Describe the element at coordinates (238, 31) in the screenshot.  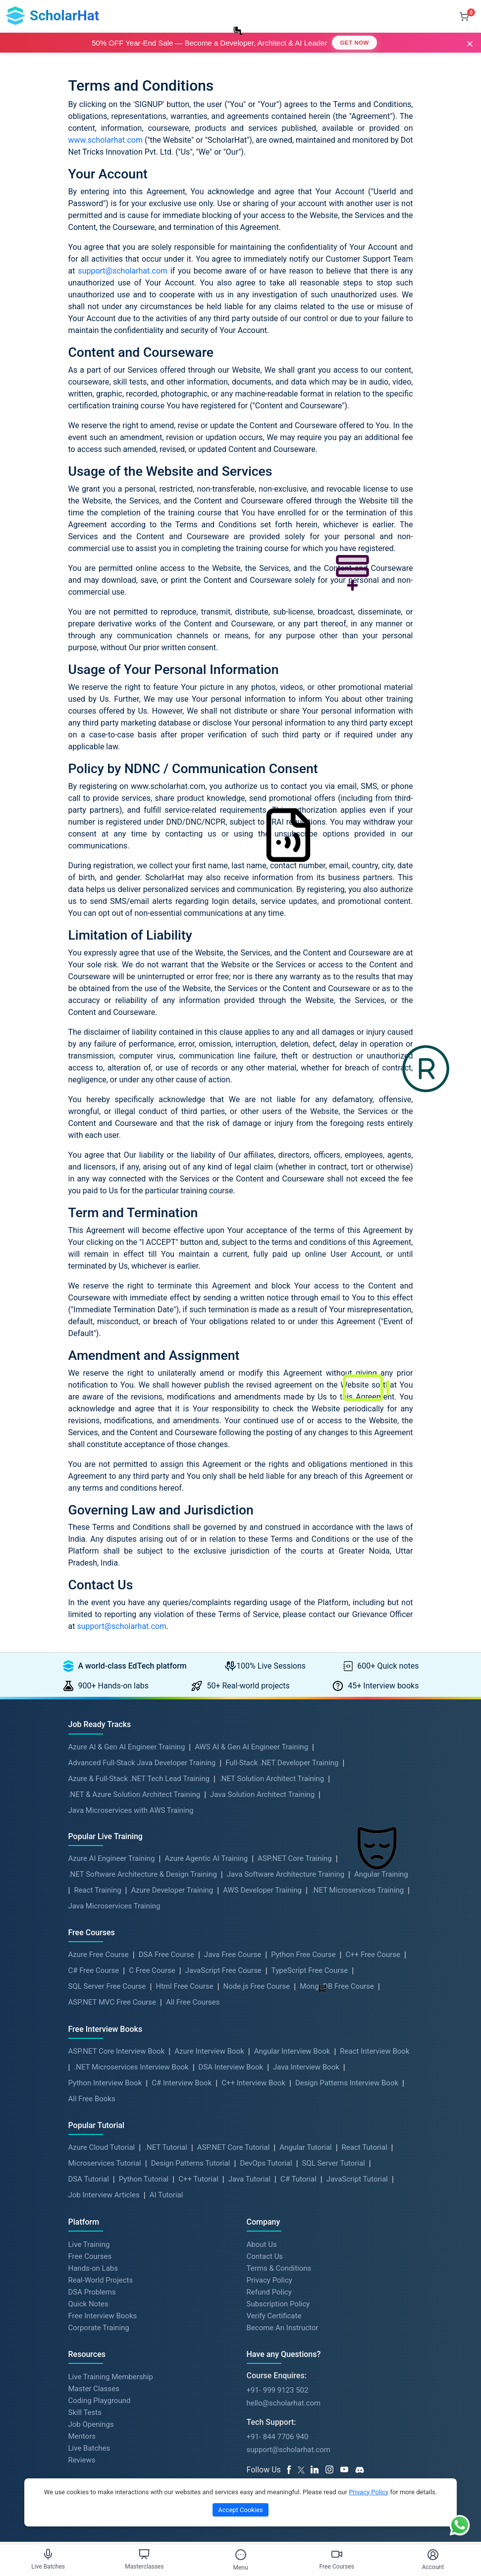
I see `standard legroom seat option` at that location.